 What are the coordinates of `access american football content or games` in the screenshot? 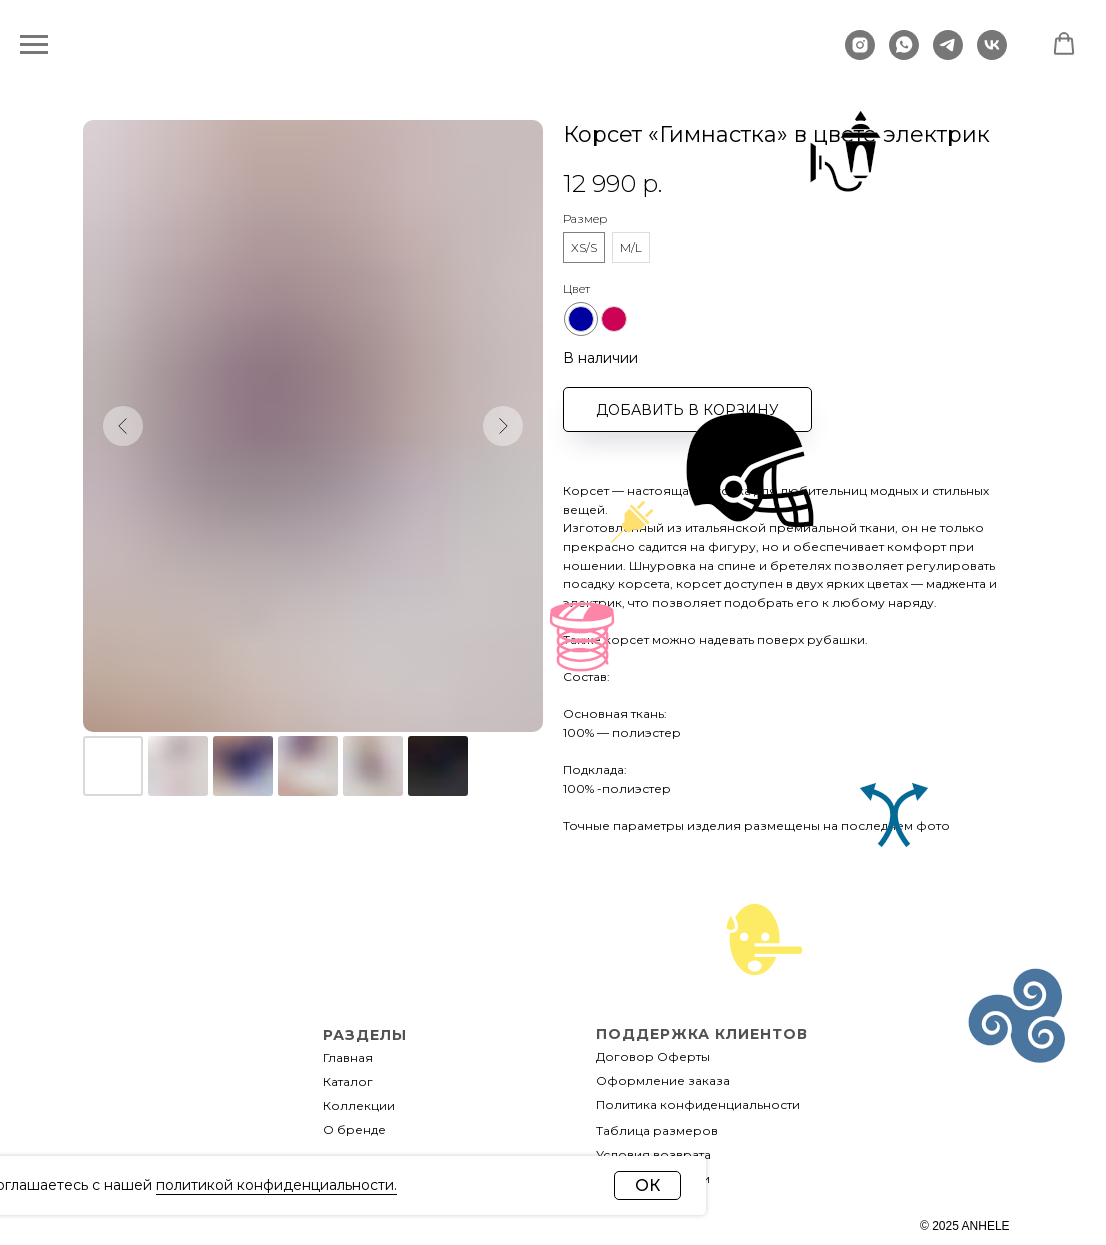 It's located at (750, 470).